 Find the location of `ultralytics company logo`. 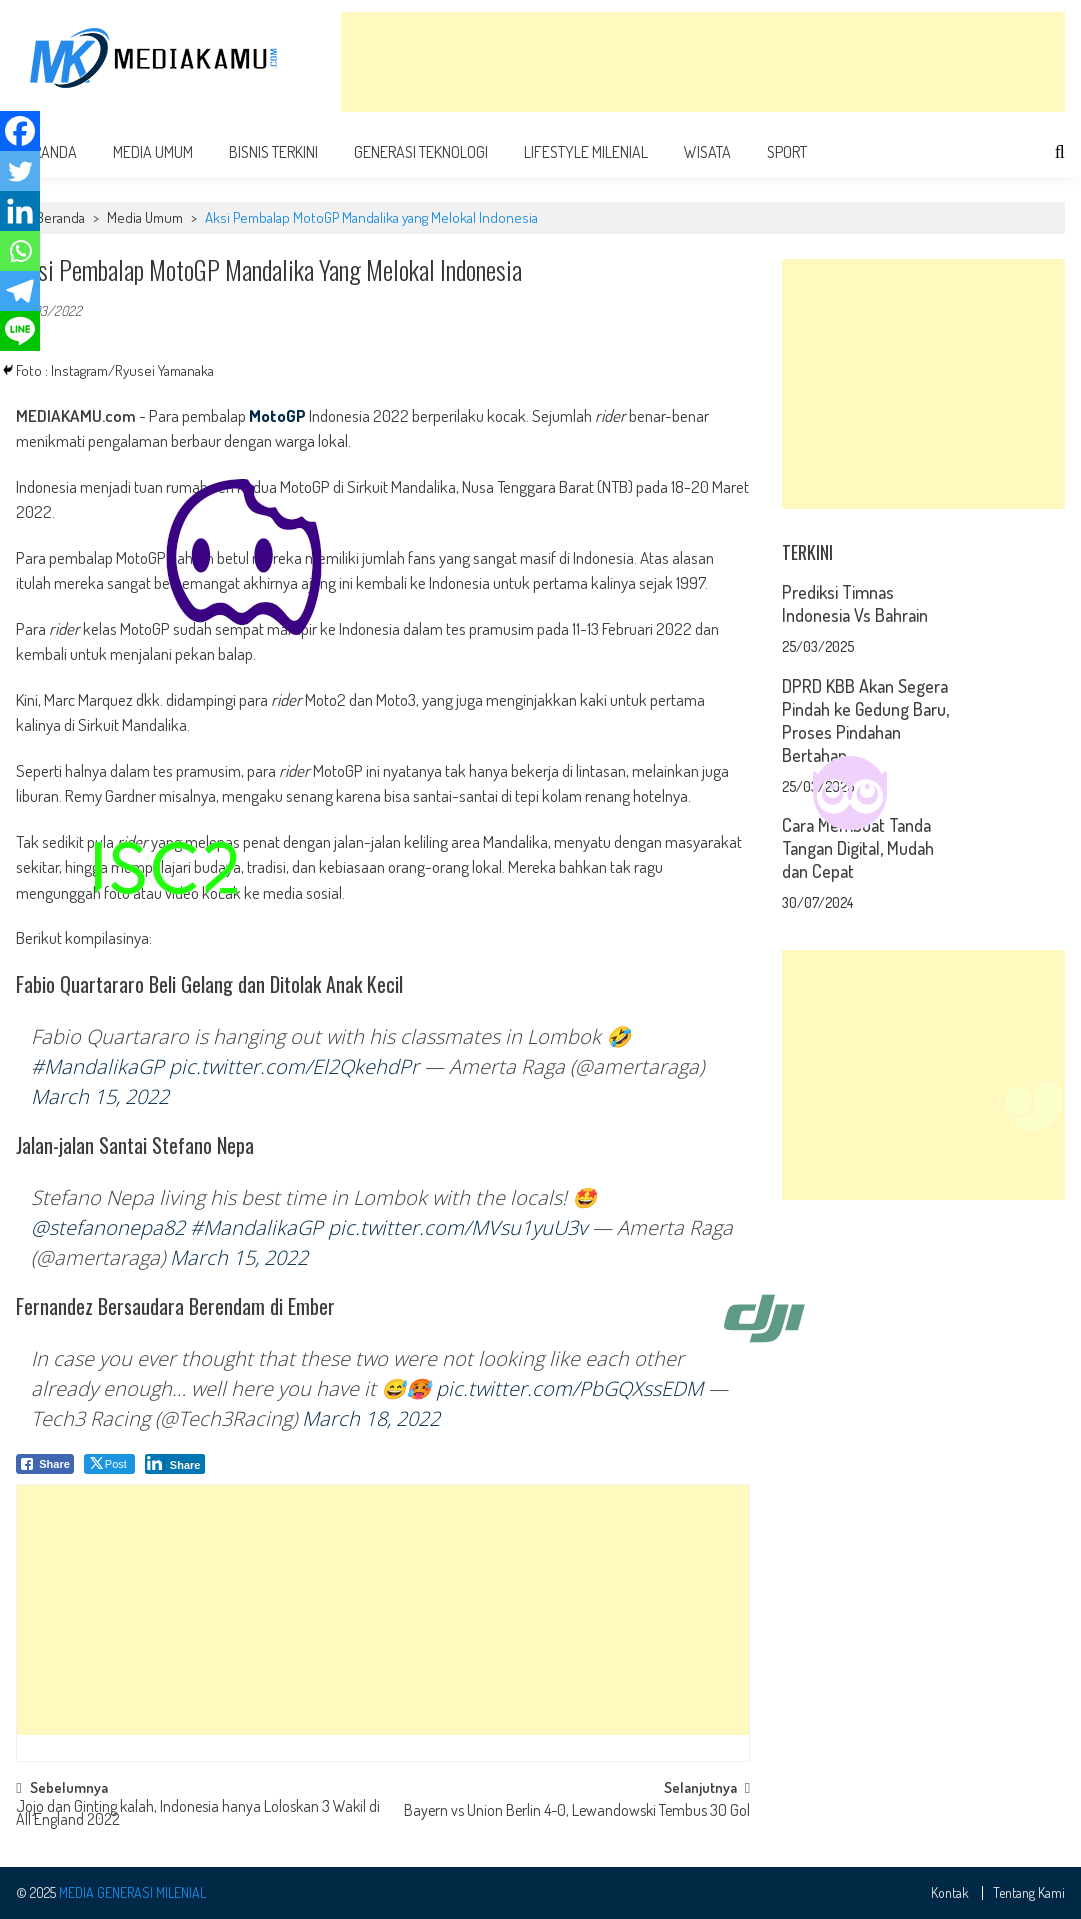

ultralytics company logo is located at coordinates (1033, 1105).